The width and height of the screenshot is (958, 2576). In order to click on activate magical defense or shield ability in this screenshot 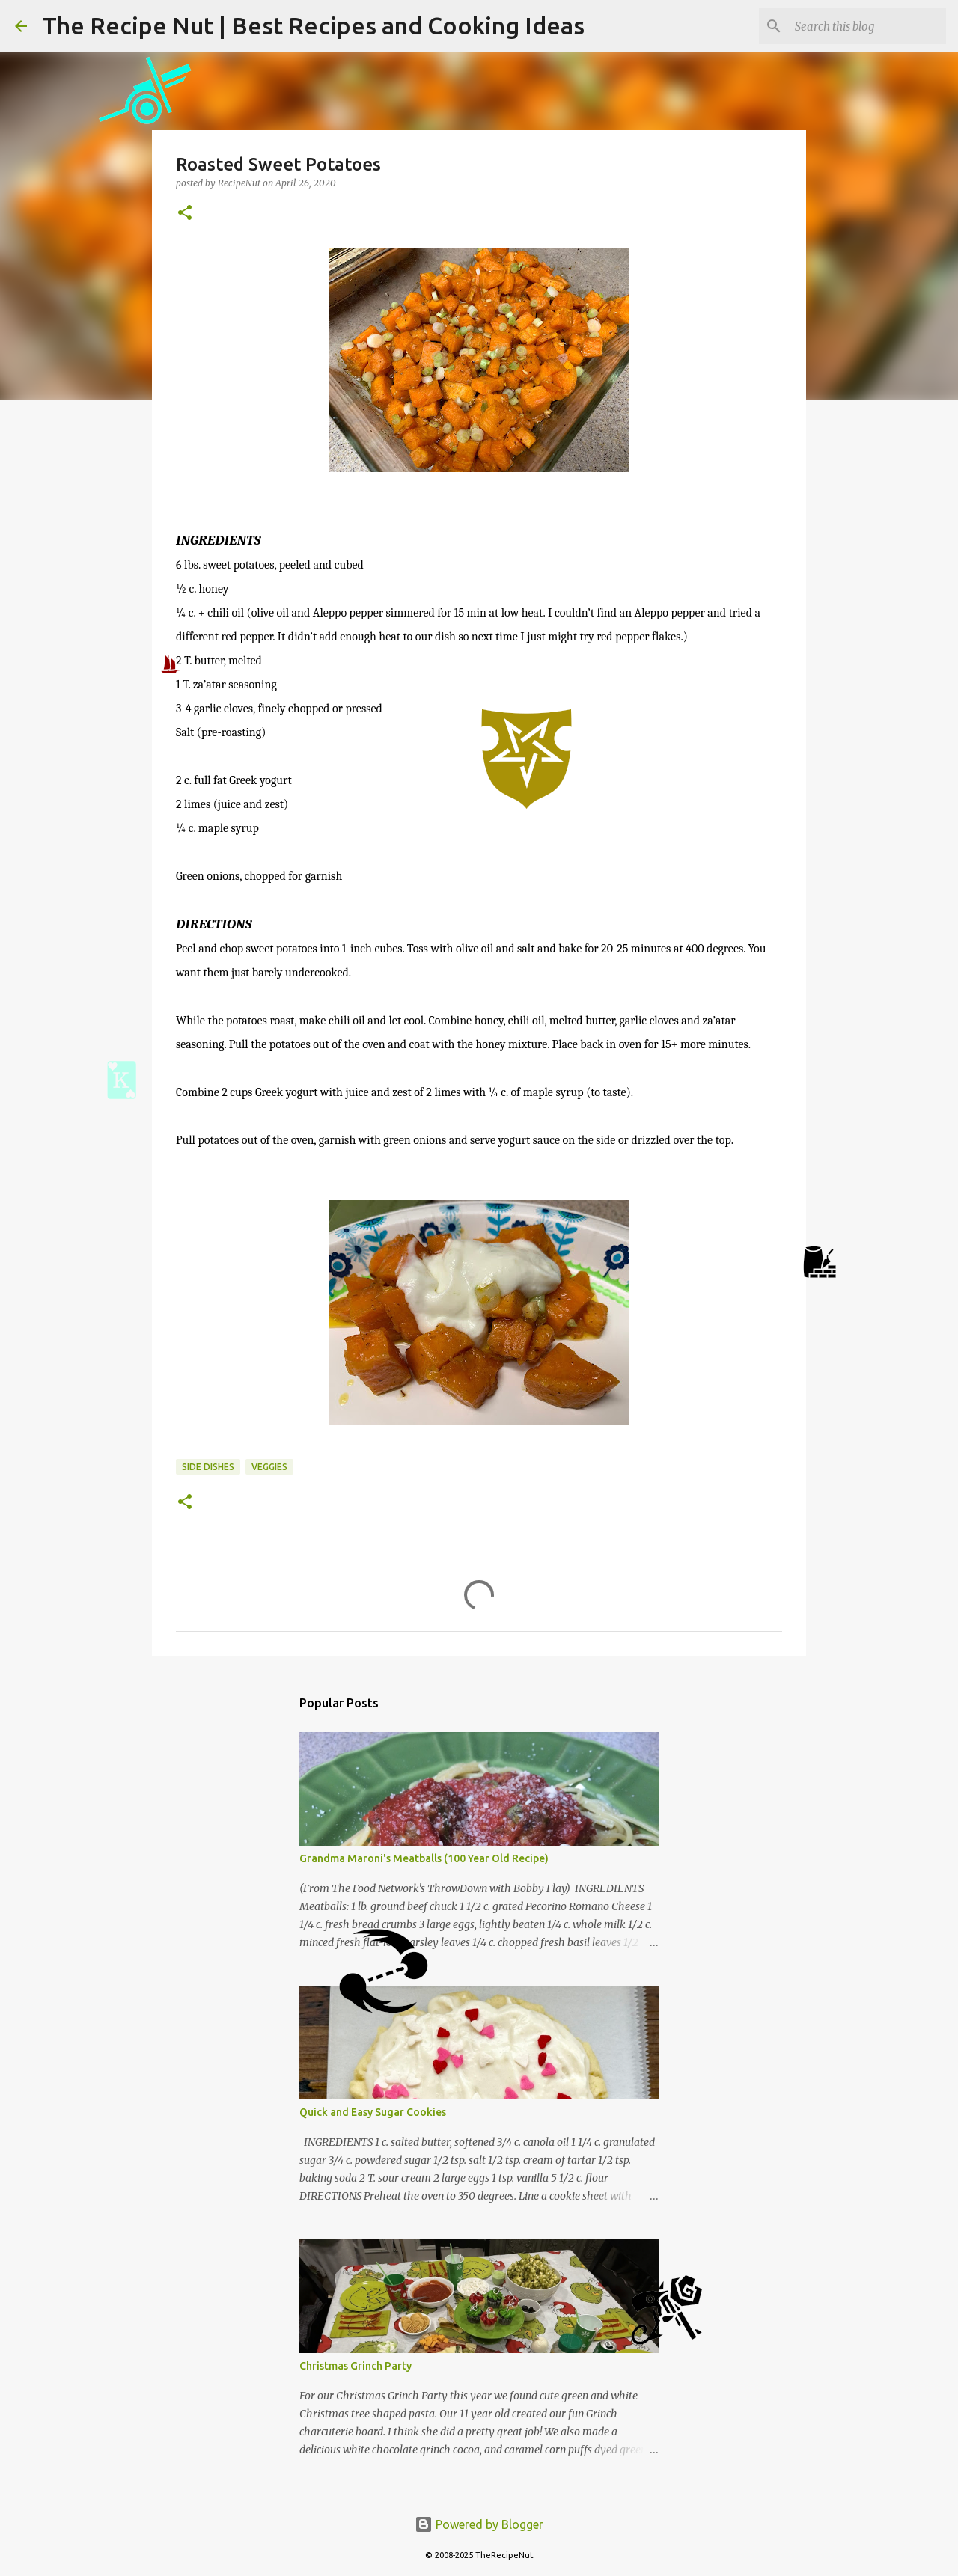, I will do `click(525, 760)`.